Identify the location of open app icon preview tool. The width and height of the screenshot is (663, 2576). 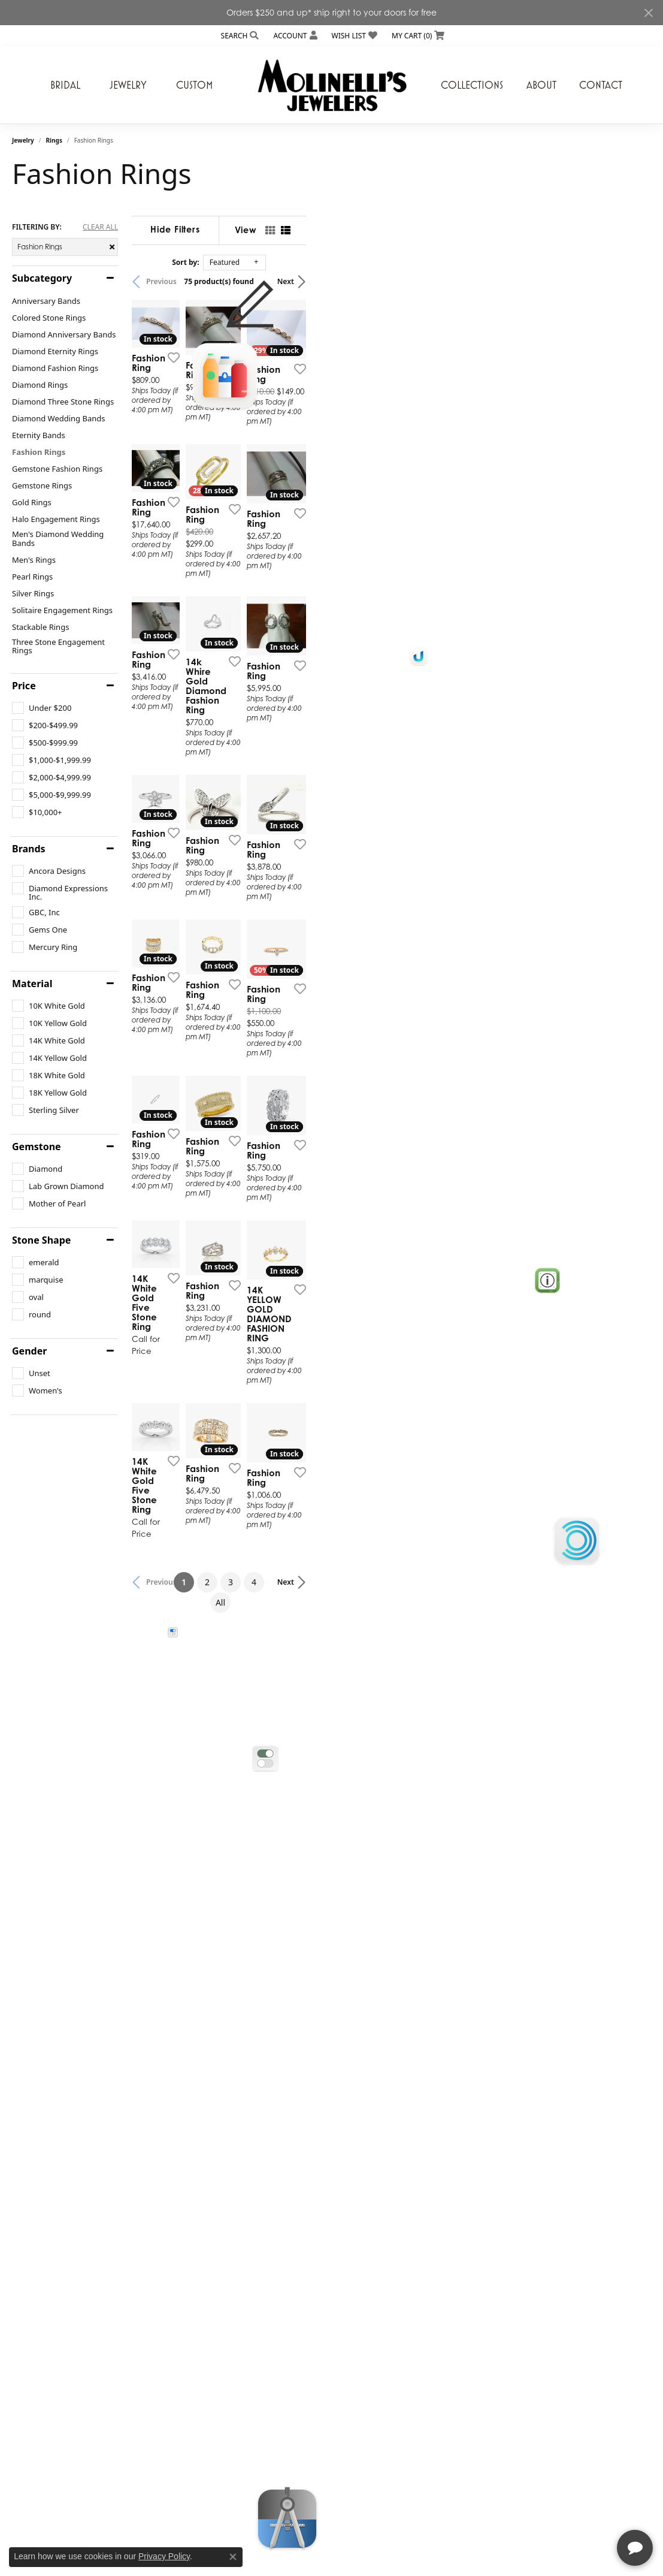
(287, 2518).